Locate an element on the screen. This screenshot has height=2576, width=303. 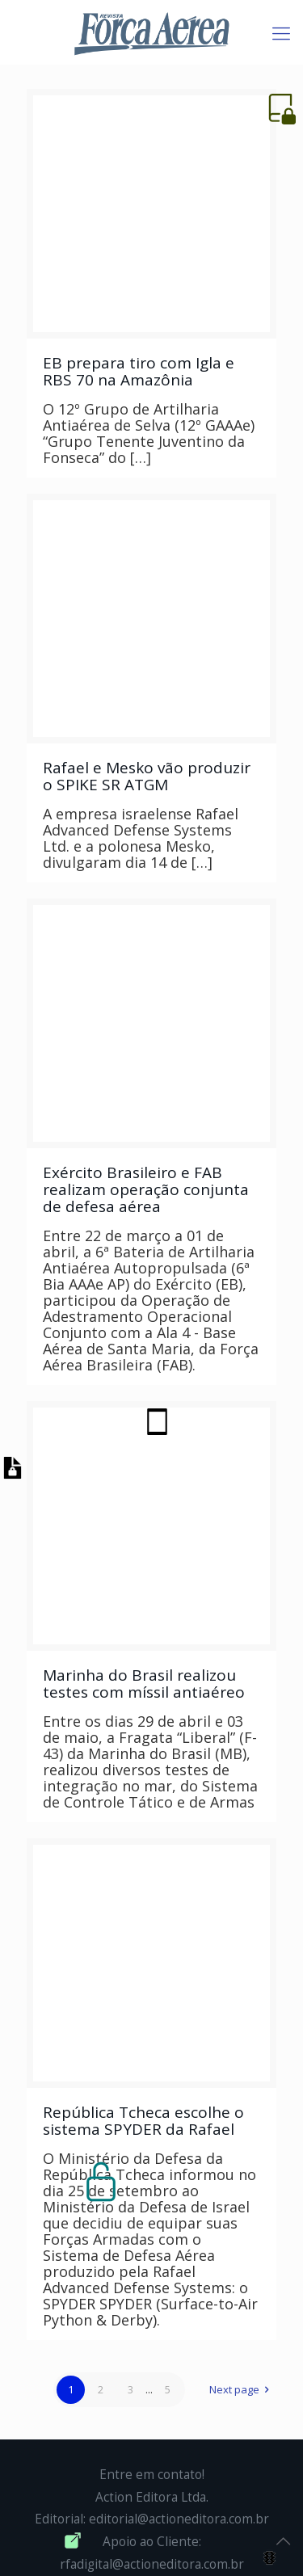
switch to tablet display mode is located at coordinates (157, 1421).